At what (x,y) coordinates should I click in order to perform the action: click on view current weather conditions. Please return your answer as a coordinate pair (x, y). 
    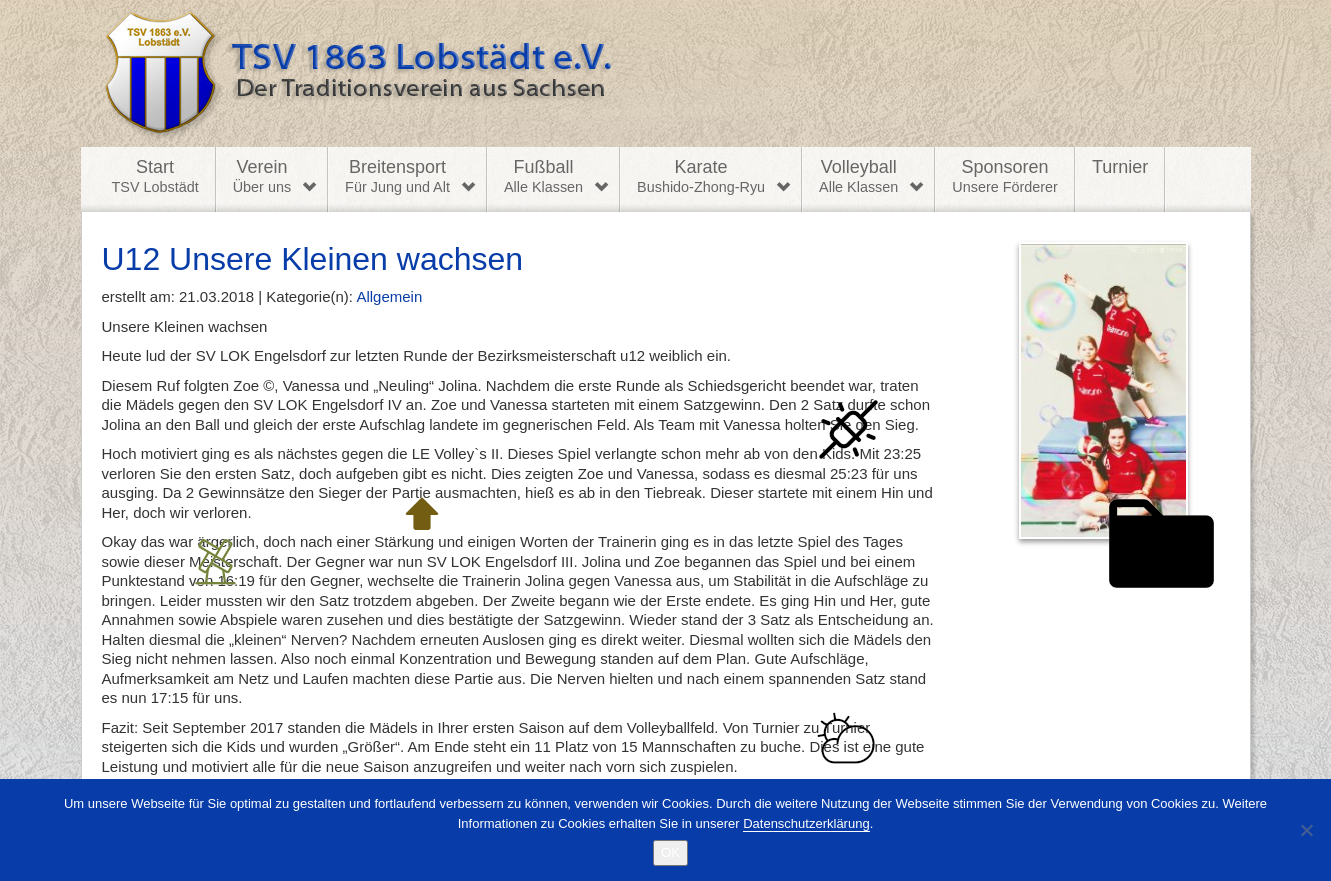
    Looking at the image, I should click on (846, 739).